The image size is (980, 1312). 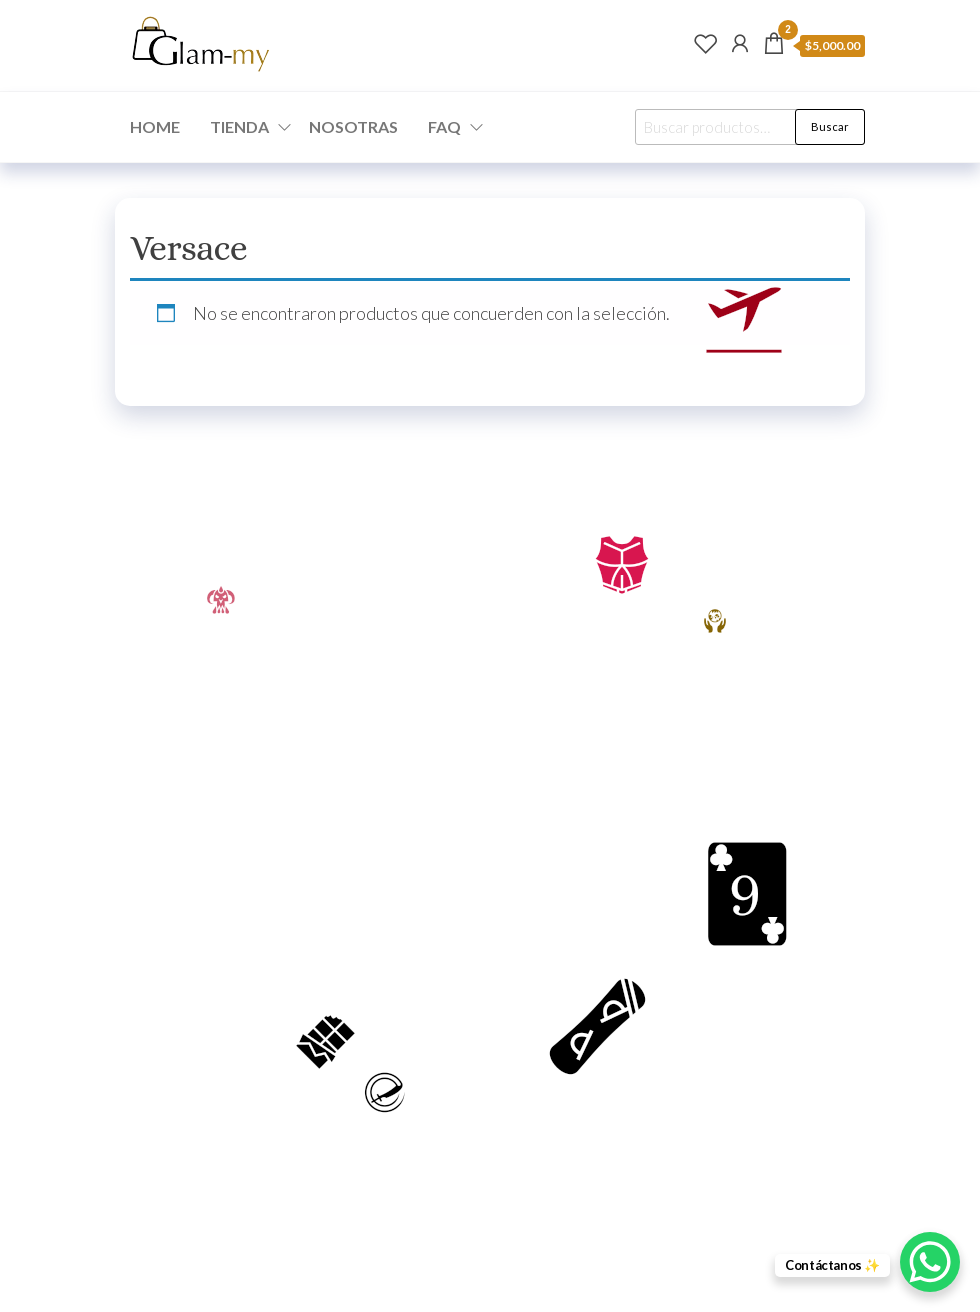 I want to click on view departing flights, so click(x=744, y=319).